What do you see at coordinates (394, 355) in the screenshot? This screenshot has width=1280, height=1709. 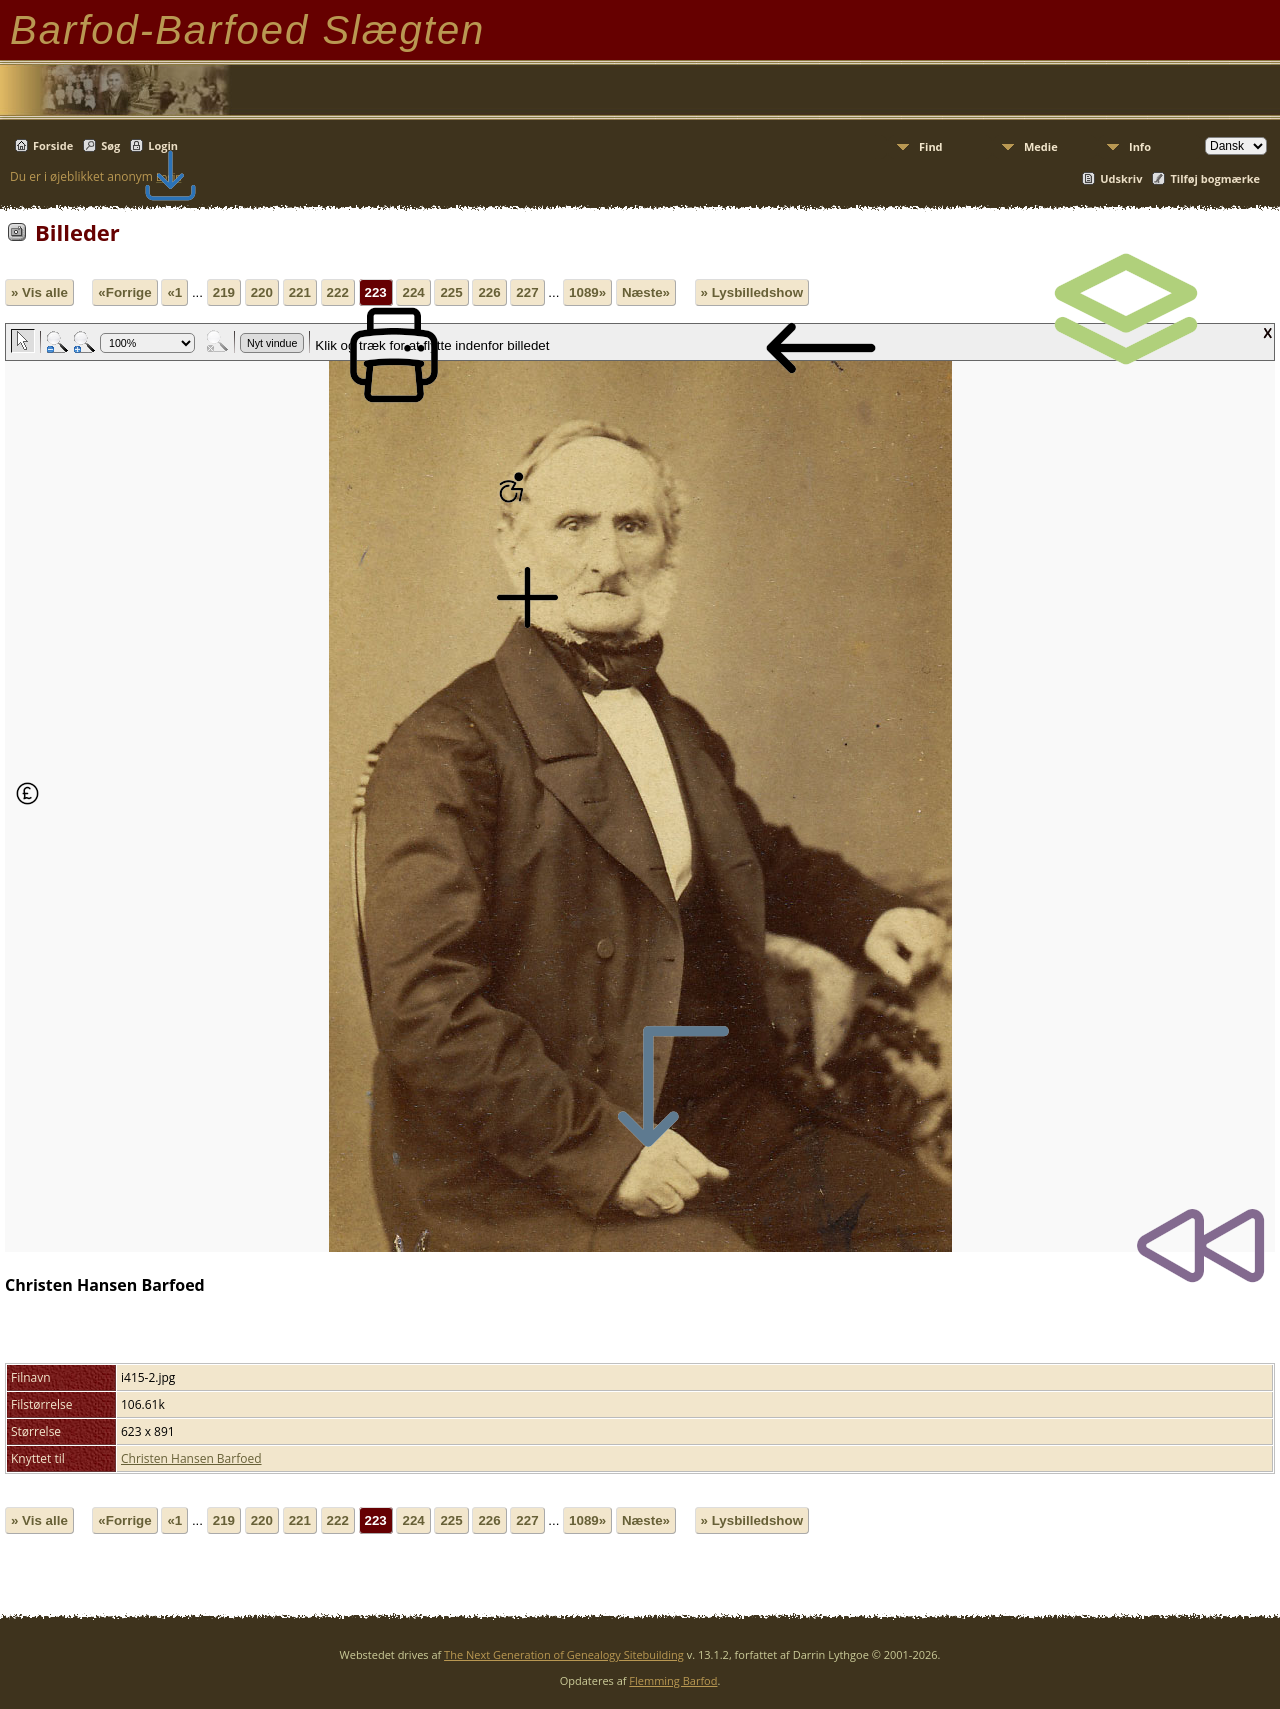 I see `print the current document` at bounding box center [394, 355].